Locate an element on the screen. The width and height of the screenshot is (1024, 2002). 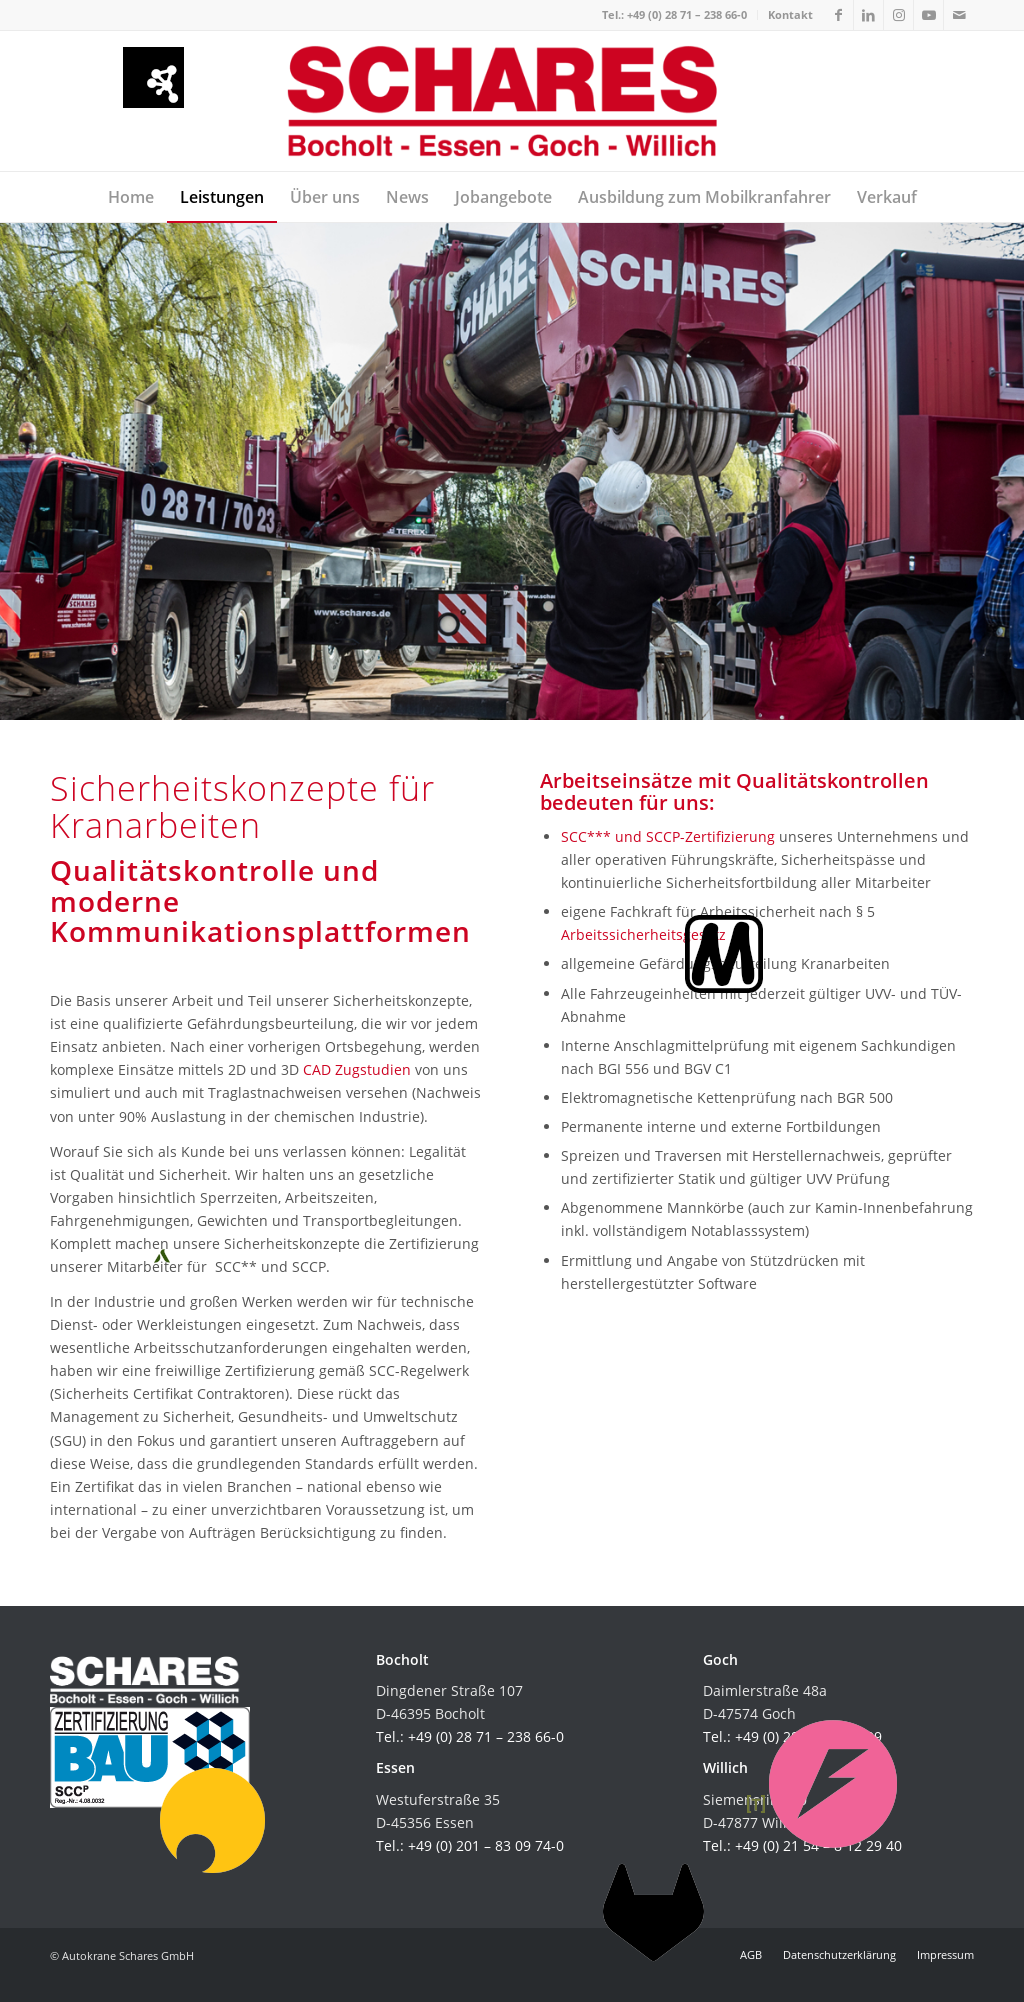
shadow cloud gaming service logo is located at coordinates (212, 1820).